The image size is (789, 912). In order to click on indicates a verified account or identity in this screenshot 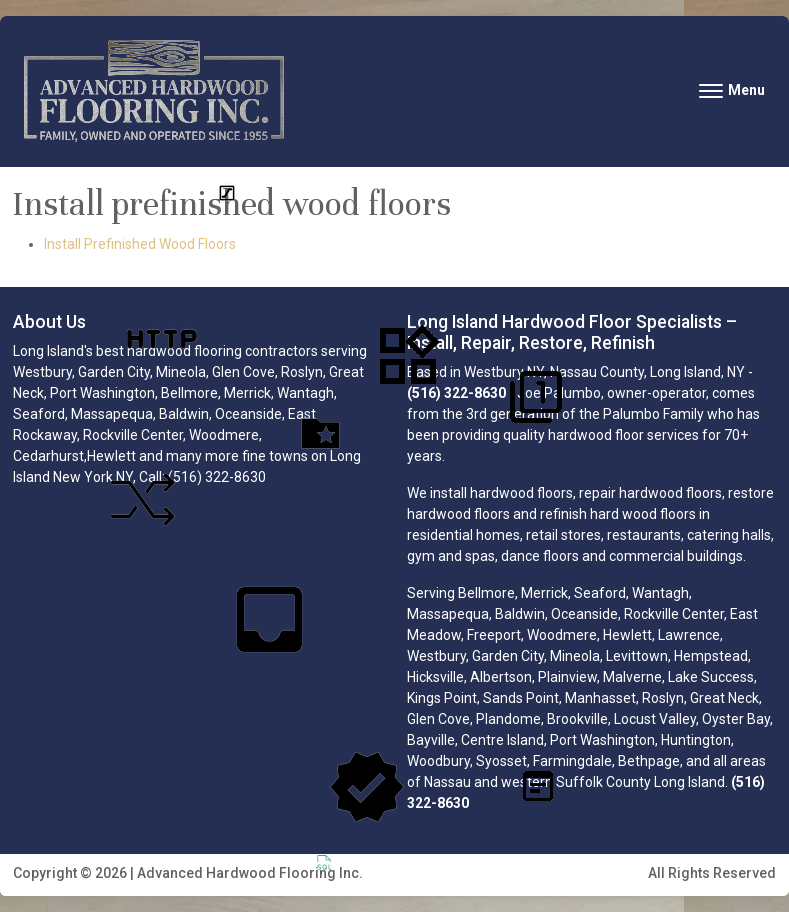, I will do `click(367, 787)`.